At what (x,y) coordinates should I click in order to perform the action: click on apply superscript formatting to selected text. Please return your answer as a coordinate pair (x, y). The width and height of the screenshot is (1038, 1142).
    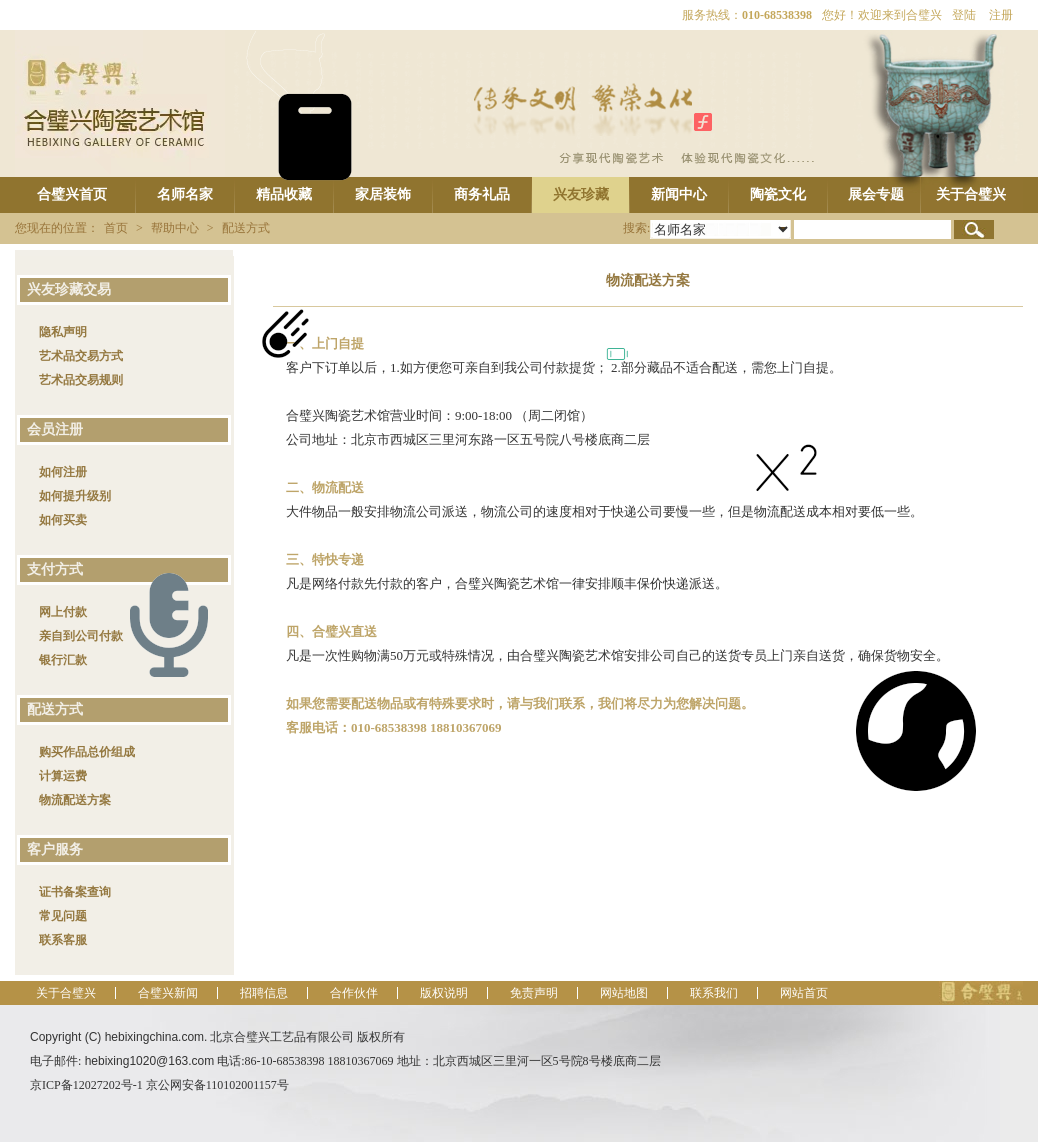
    Looking at the image, I should click on (783, 469).